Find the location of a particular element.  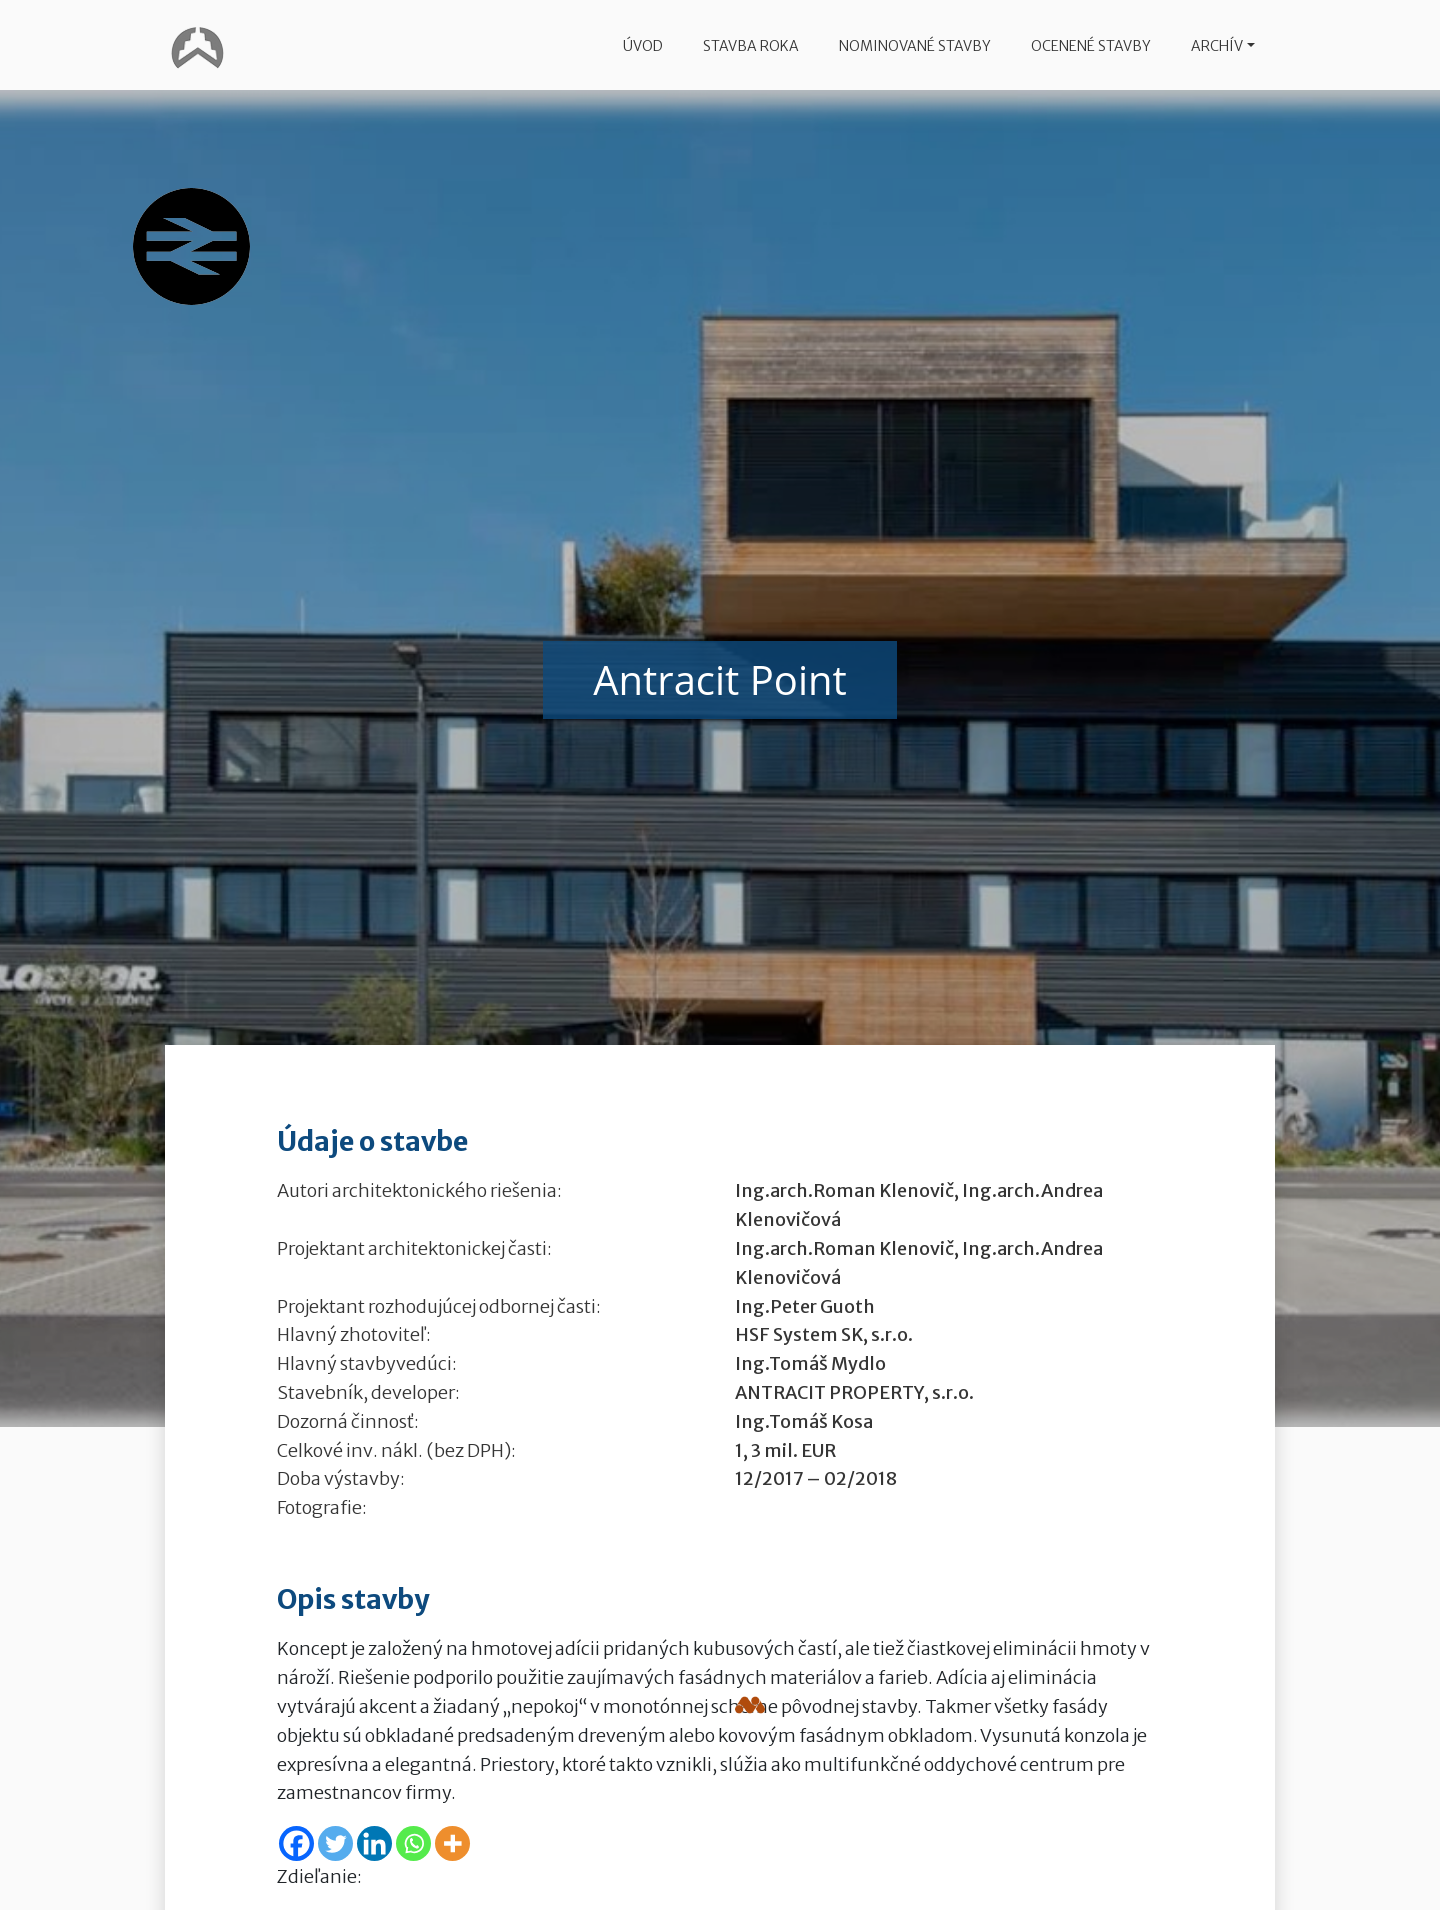

access National Rail train services and schedules is located at coordinates (191, 246).